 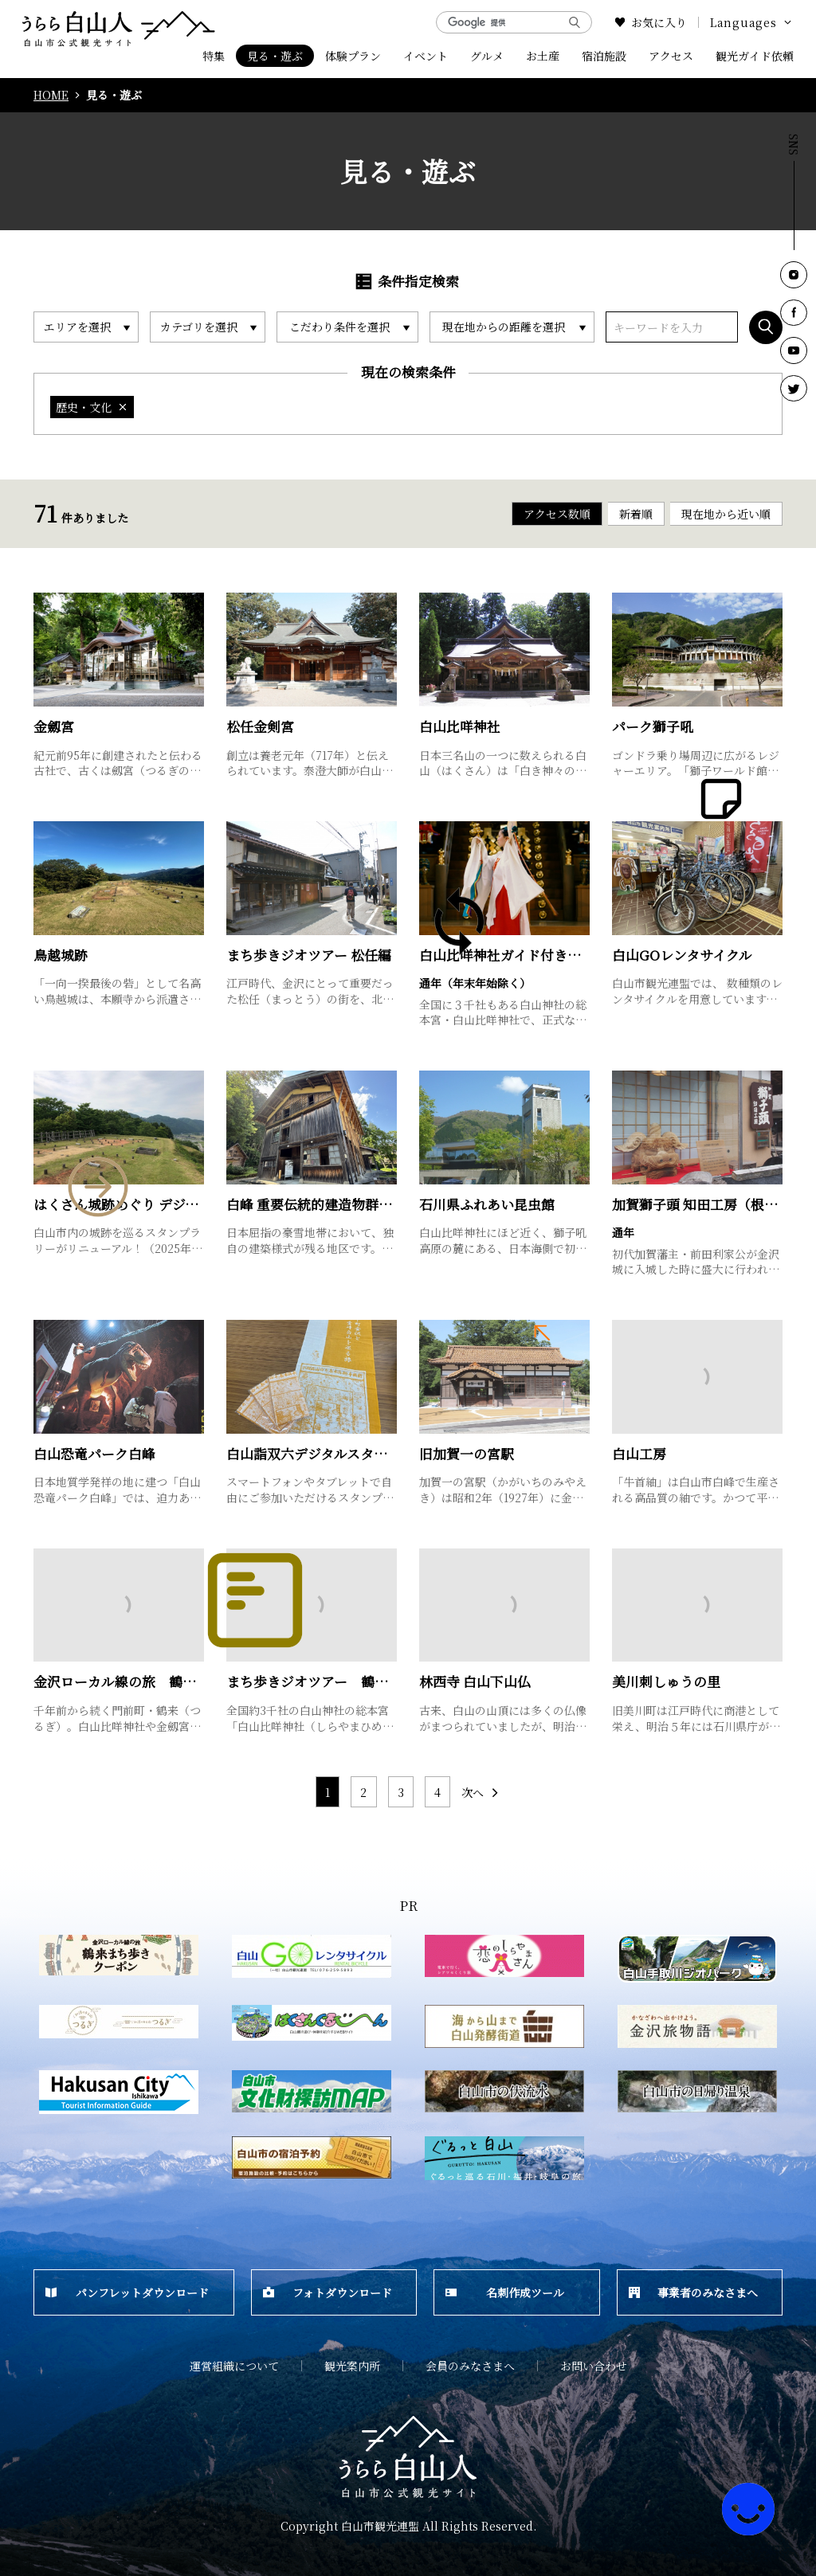 What do you see at coordinates (255, 1600) in the screenshot?
I see `align content to top-left of container` at bounding box center [255, 1600].